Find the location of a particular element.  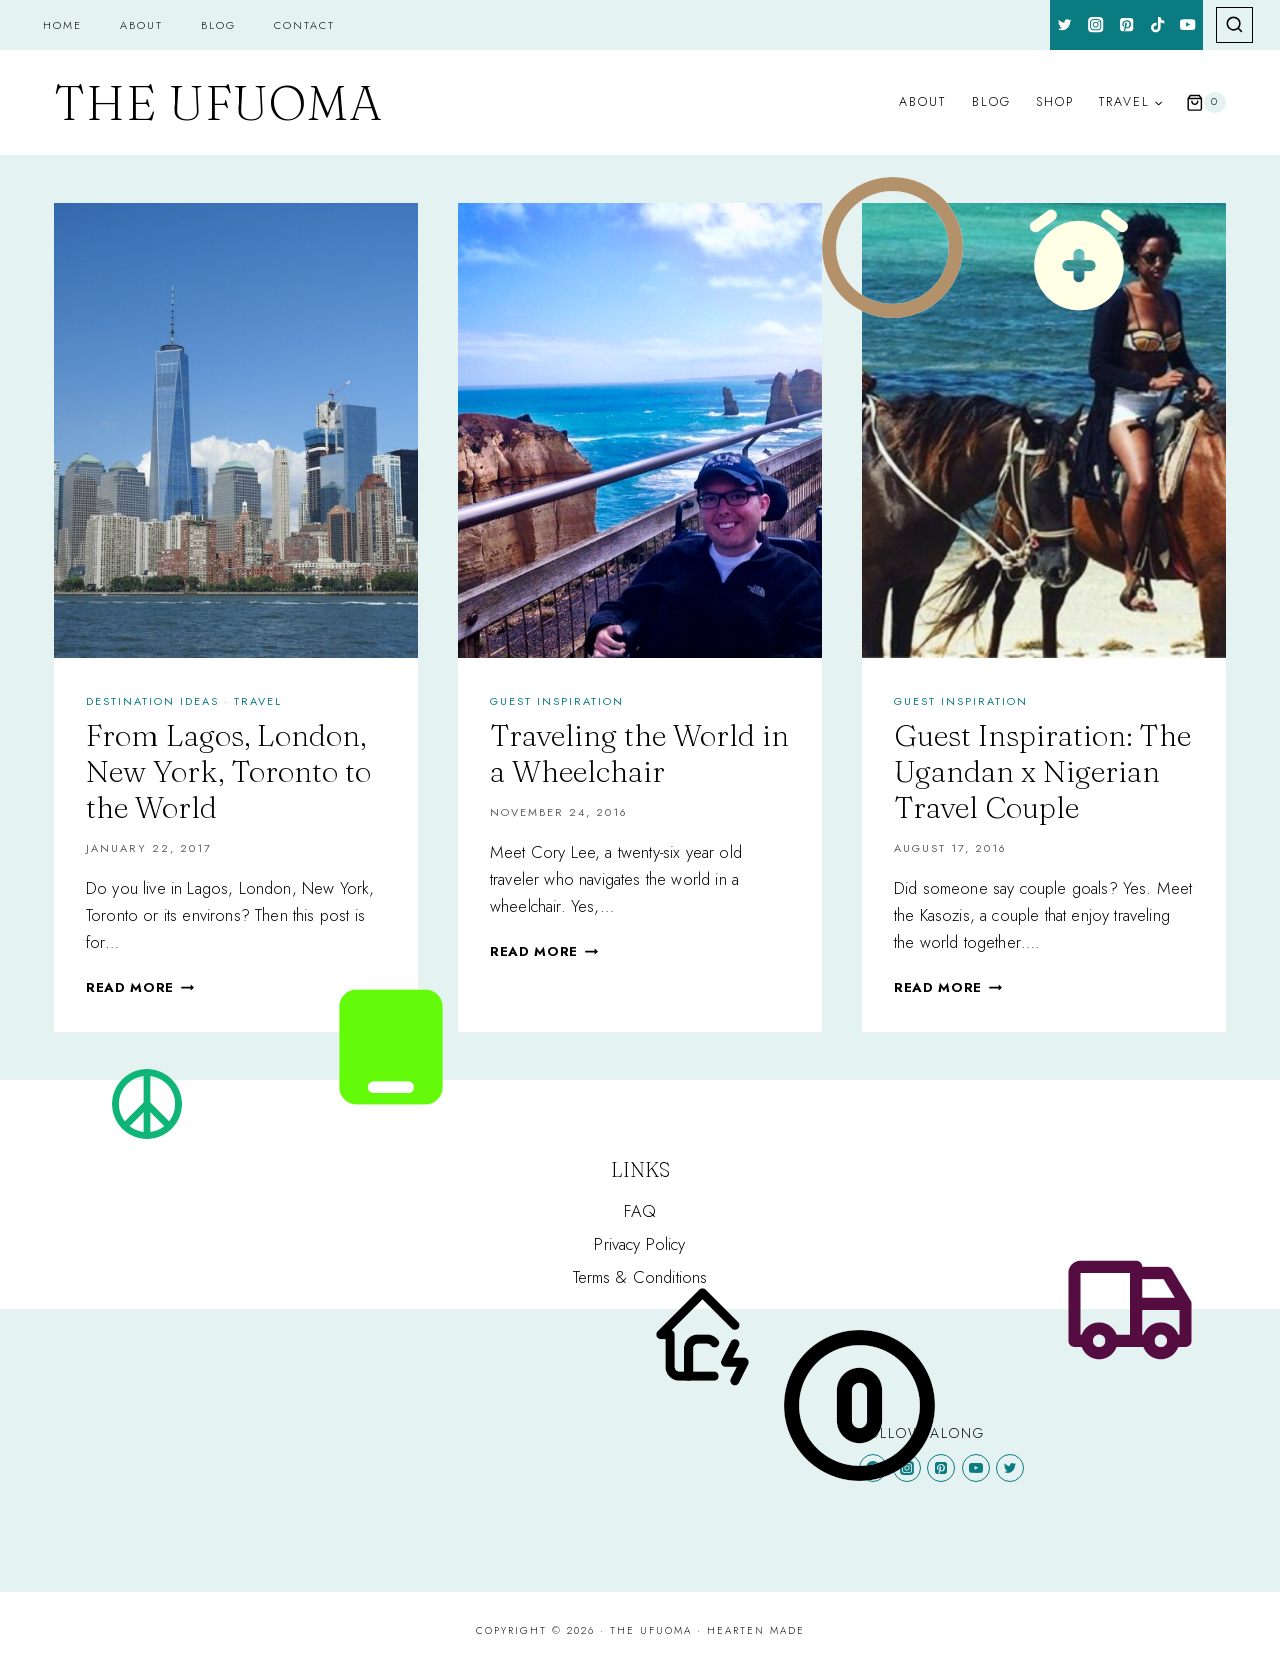

indicates 0% progress or empty state is located at coordinates (892, 247).